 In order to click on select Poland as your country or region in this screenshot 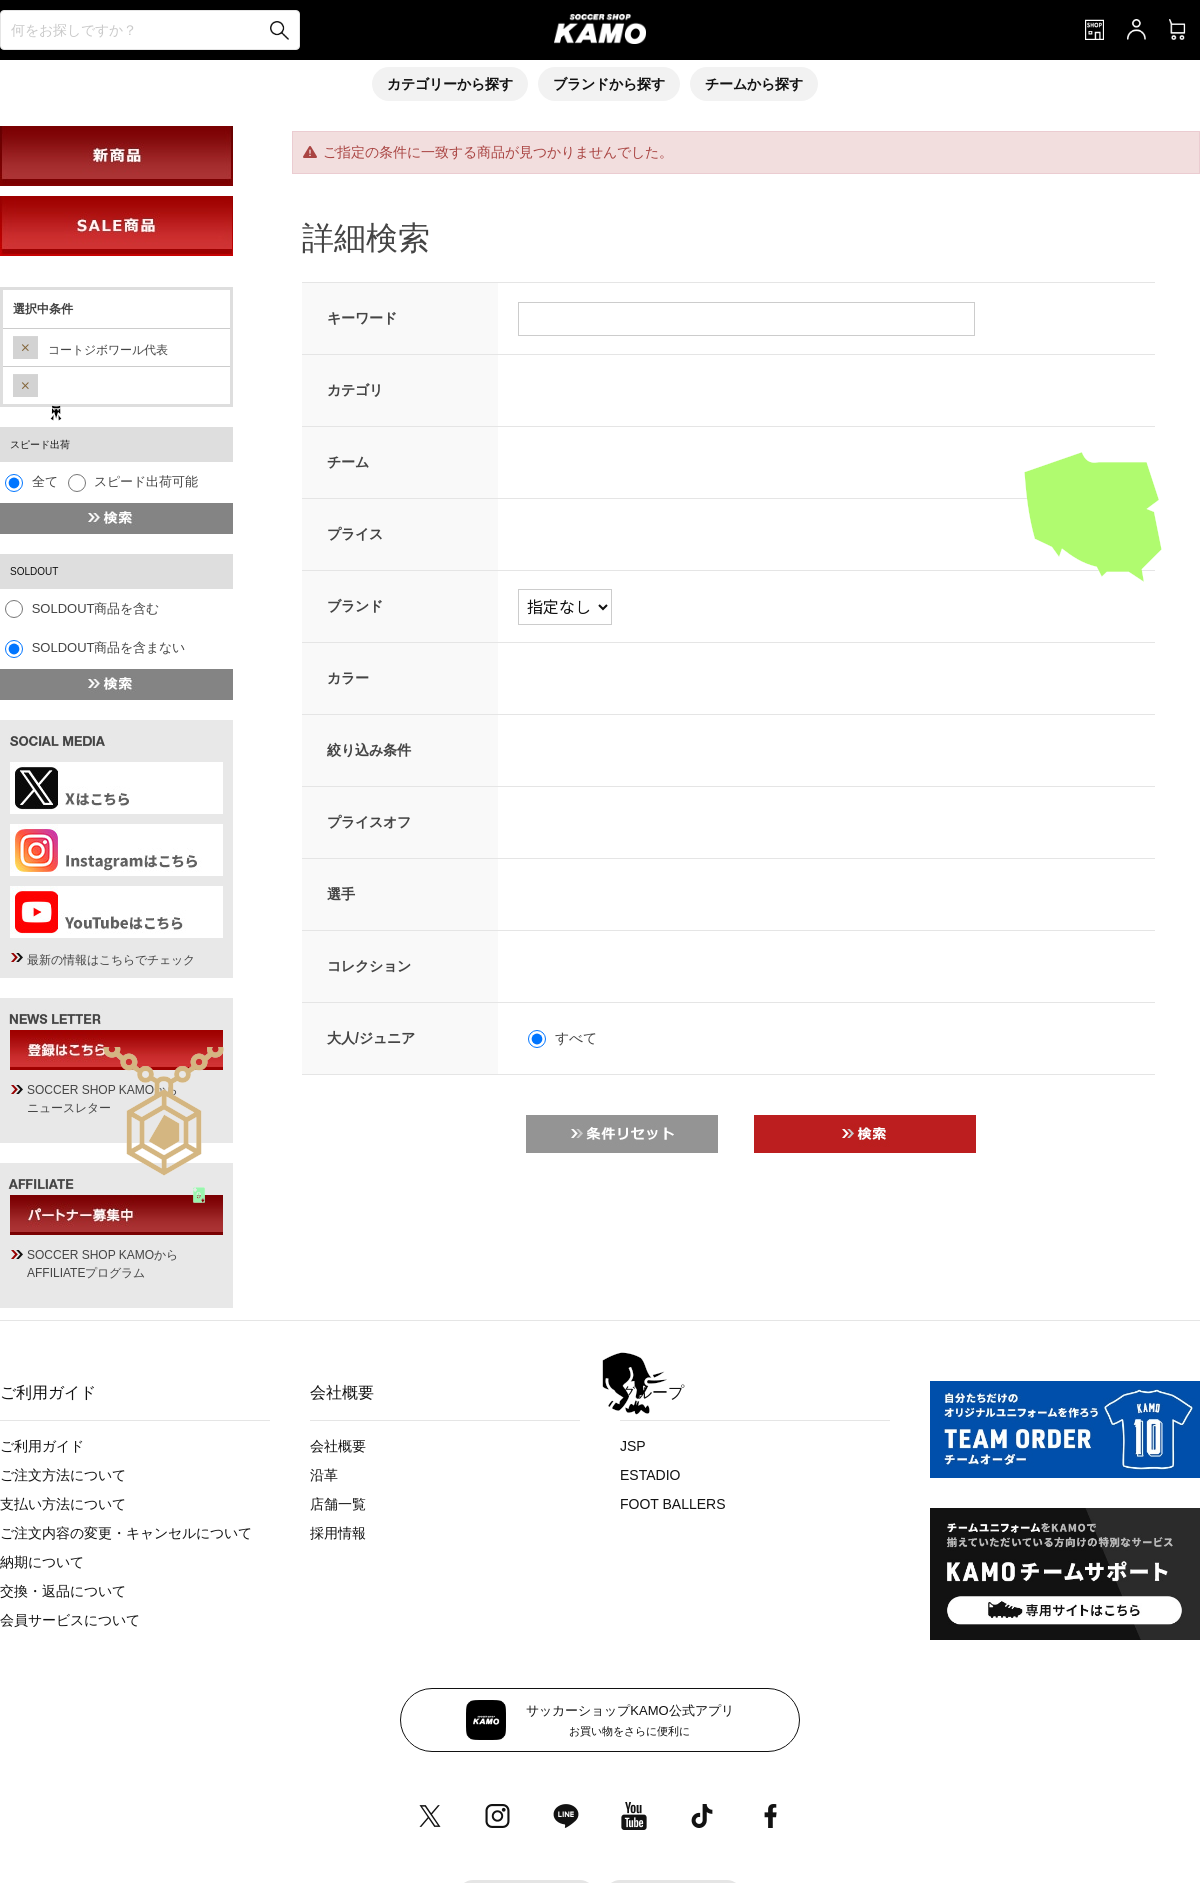, I will do `click(1093, 517)`.